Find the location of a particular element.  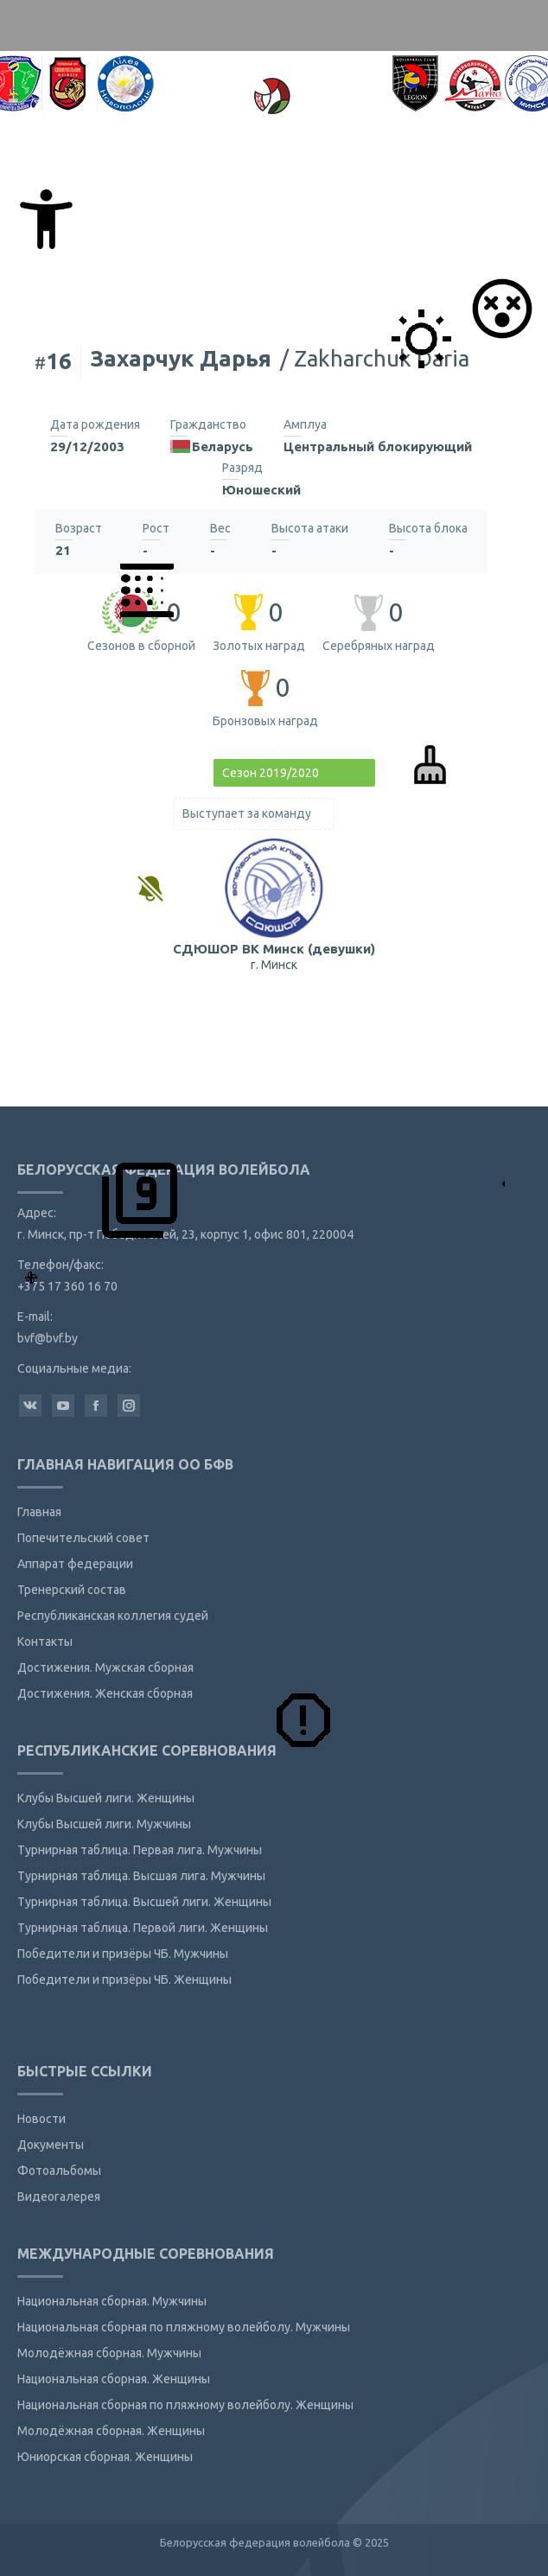

mute notifications is located at coordinates (150, 889).